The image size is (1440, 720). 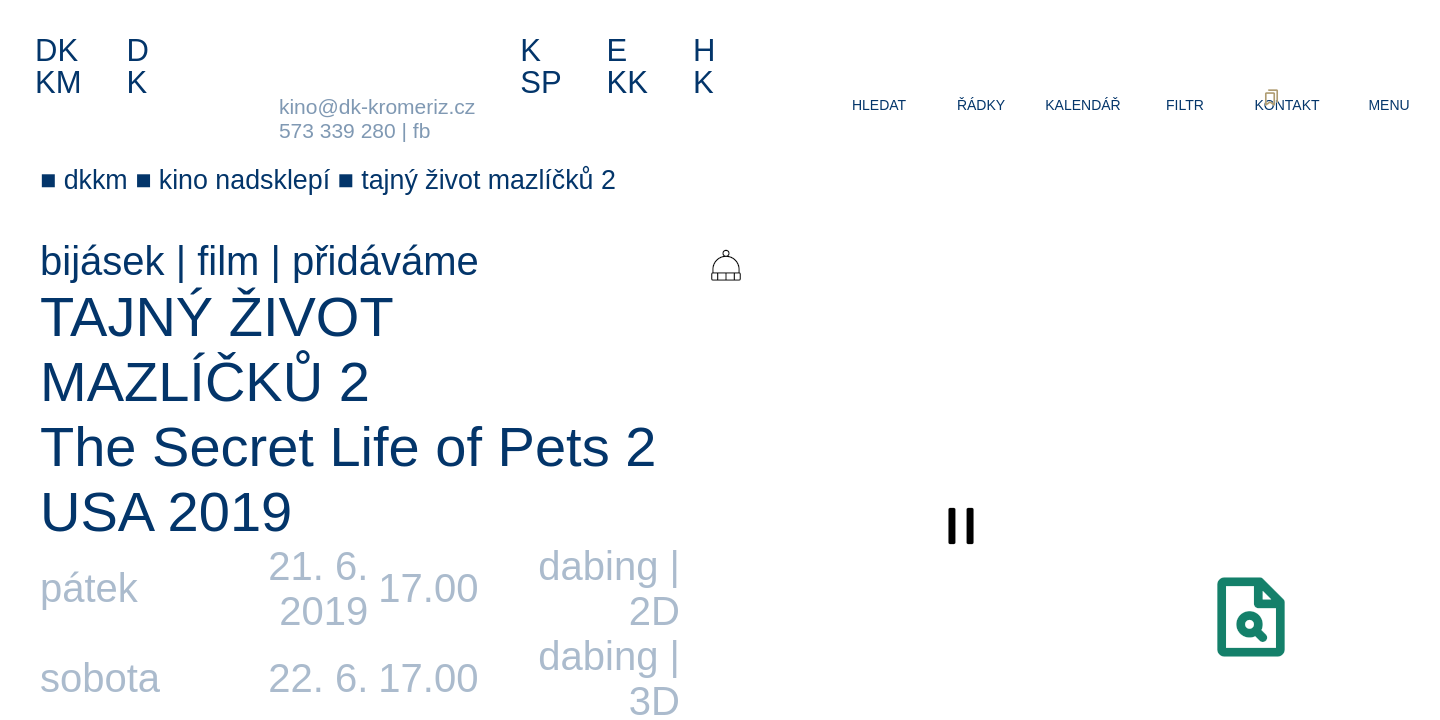 What do you see at coordinates (726, 267) in the screenshot?
I see `select winter or cold weather clothing category` at bounding box center [726, 267].